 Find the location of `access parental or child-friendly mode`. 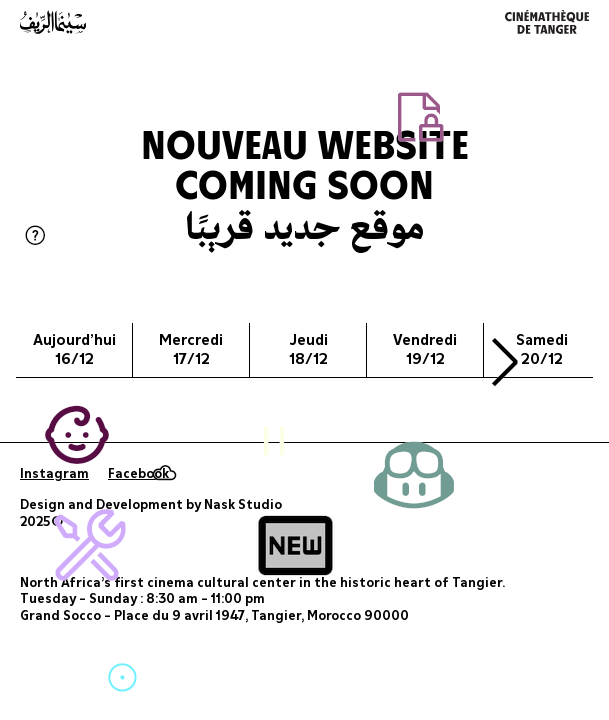

access parental or child-friendly mode is located at coordinates (77, 435).